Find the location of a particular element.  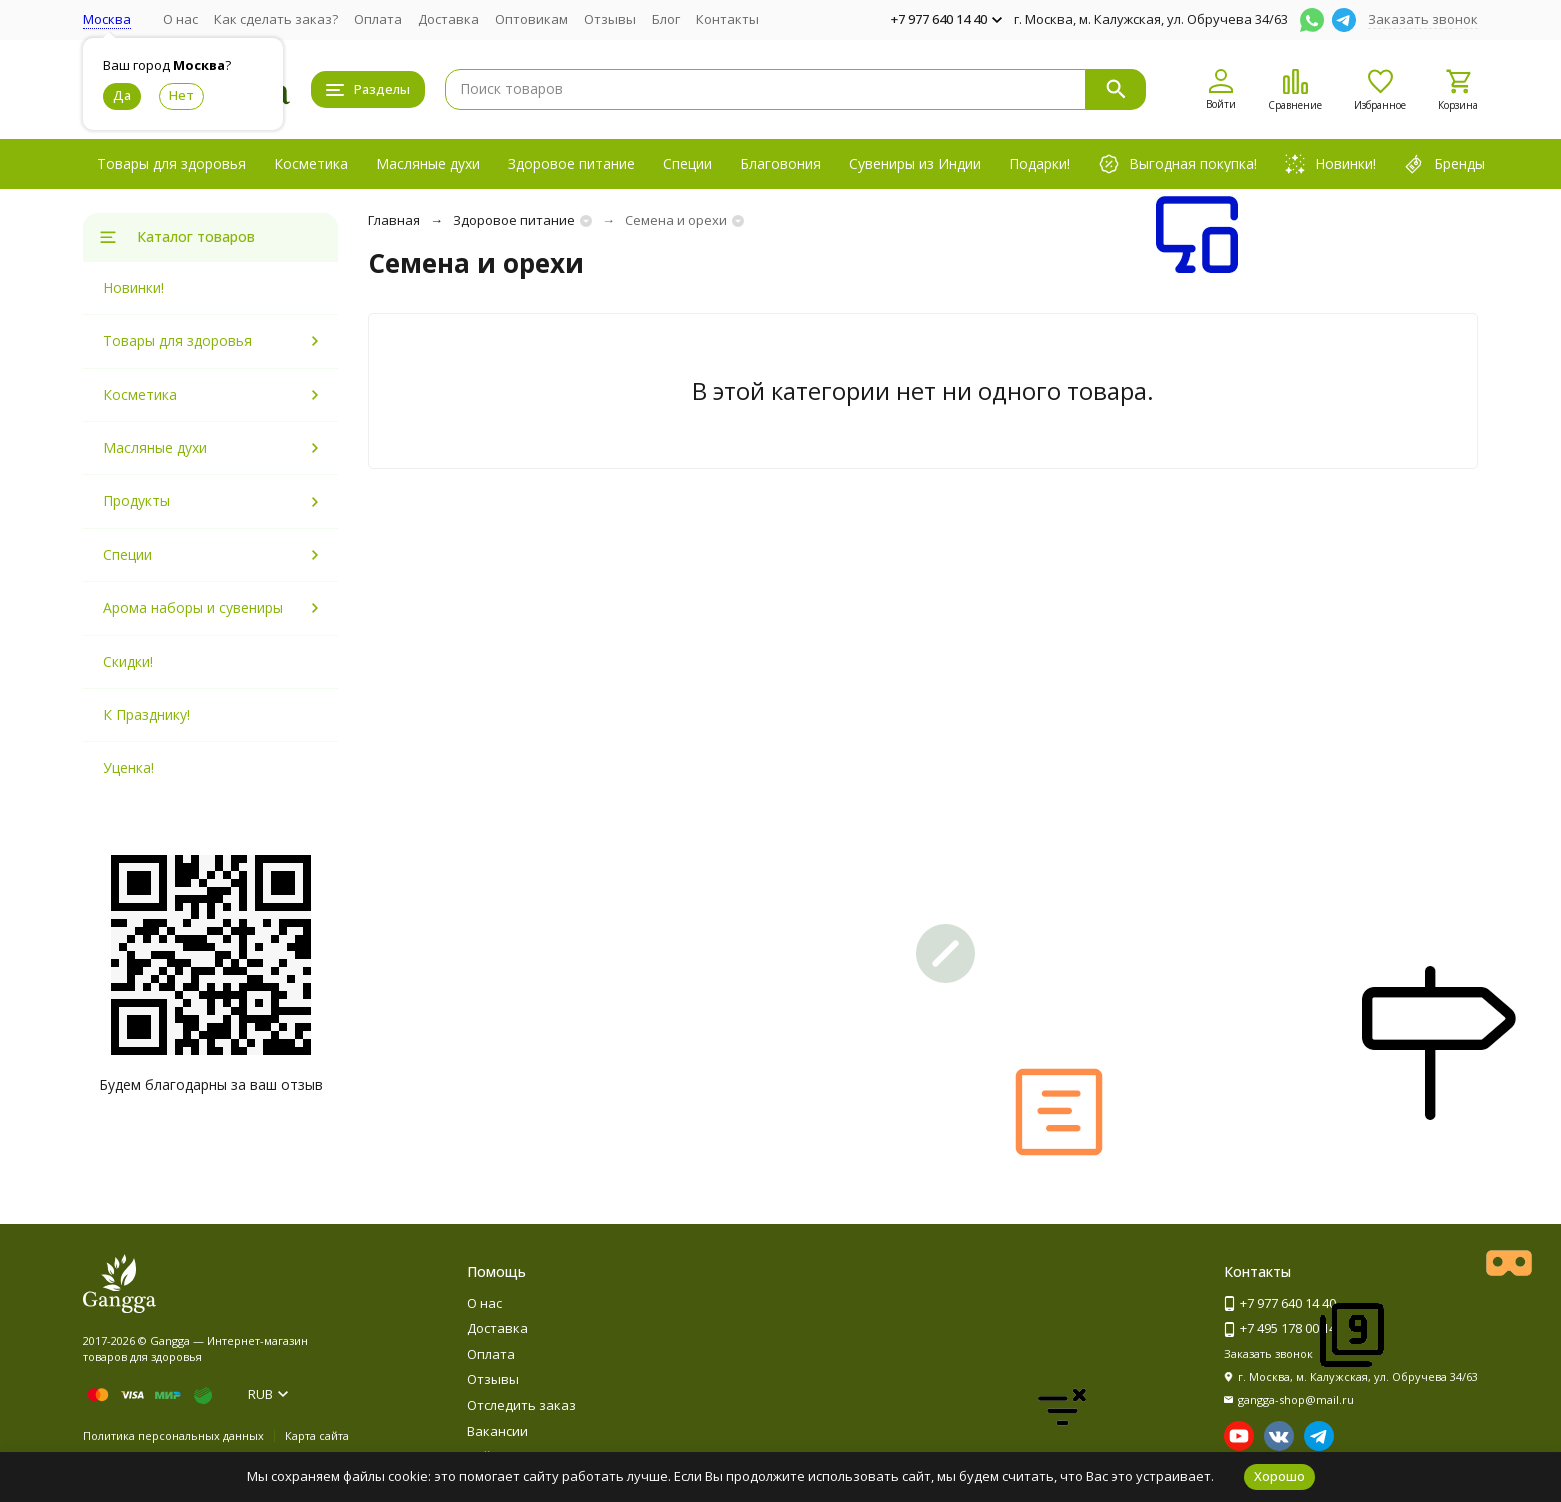

view connected devices is located at coordinates (1197, 232).